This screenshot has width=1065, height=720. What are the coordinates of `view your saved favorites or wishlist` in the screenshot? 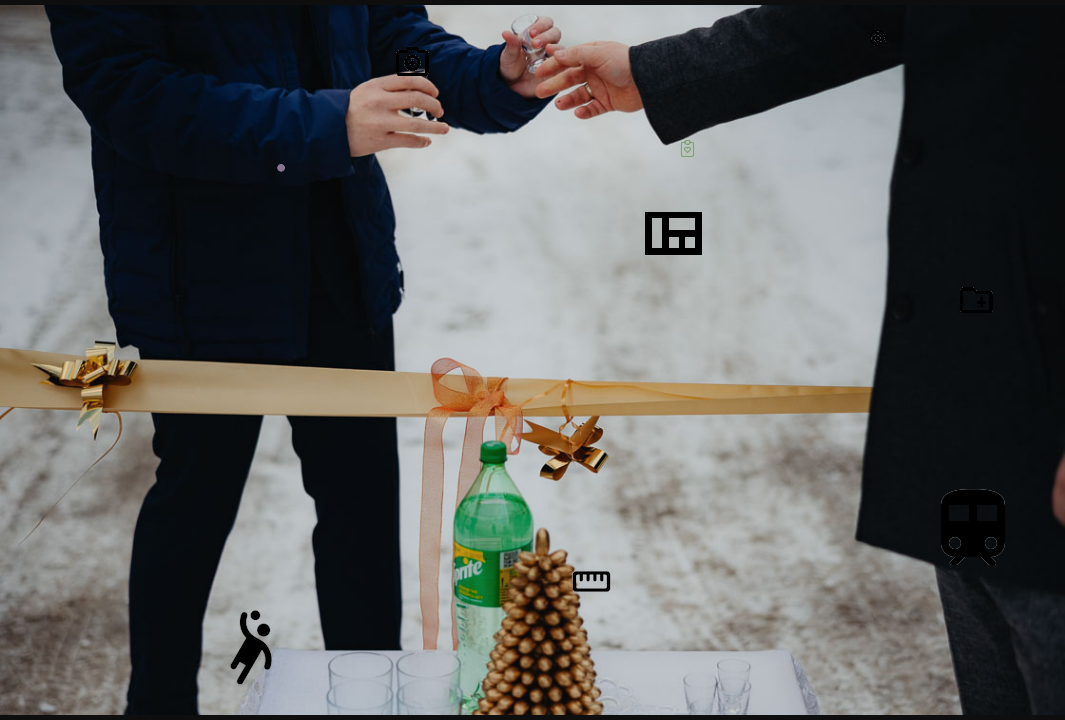 It's located at (687, 148).